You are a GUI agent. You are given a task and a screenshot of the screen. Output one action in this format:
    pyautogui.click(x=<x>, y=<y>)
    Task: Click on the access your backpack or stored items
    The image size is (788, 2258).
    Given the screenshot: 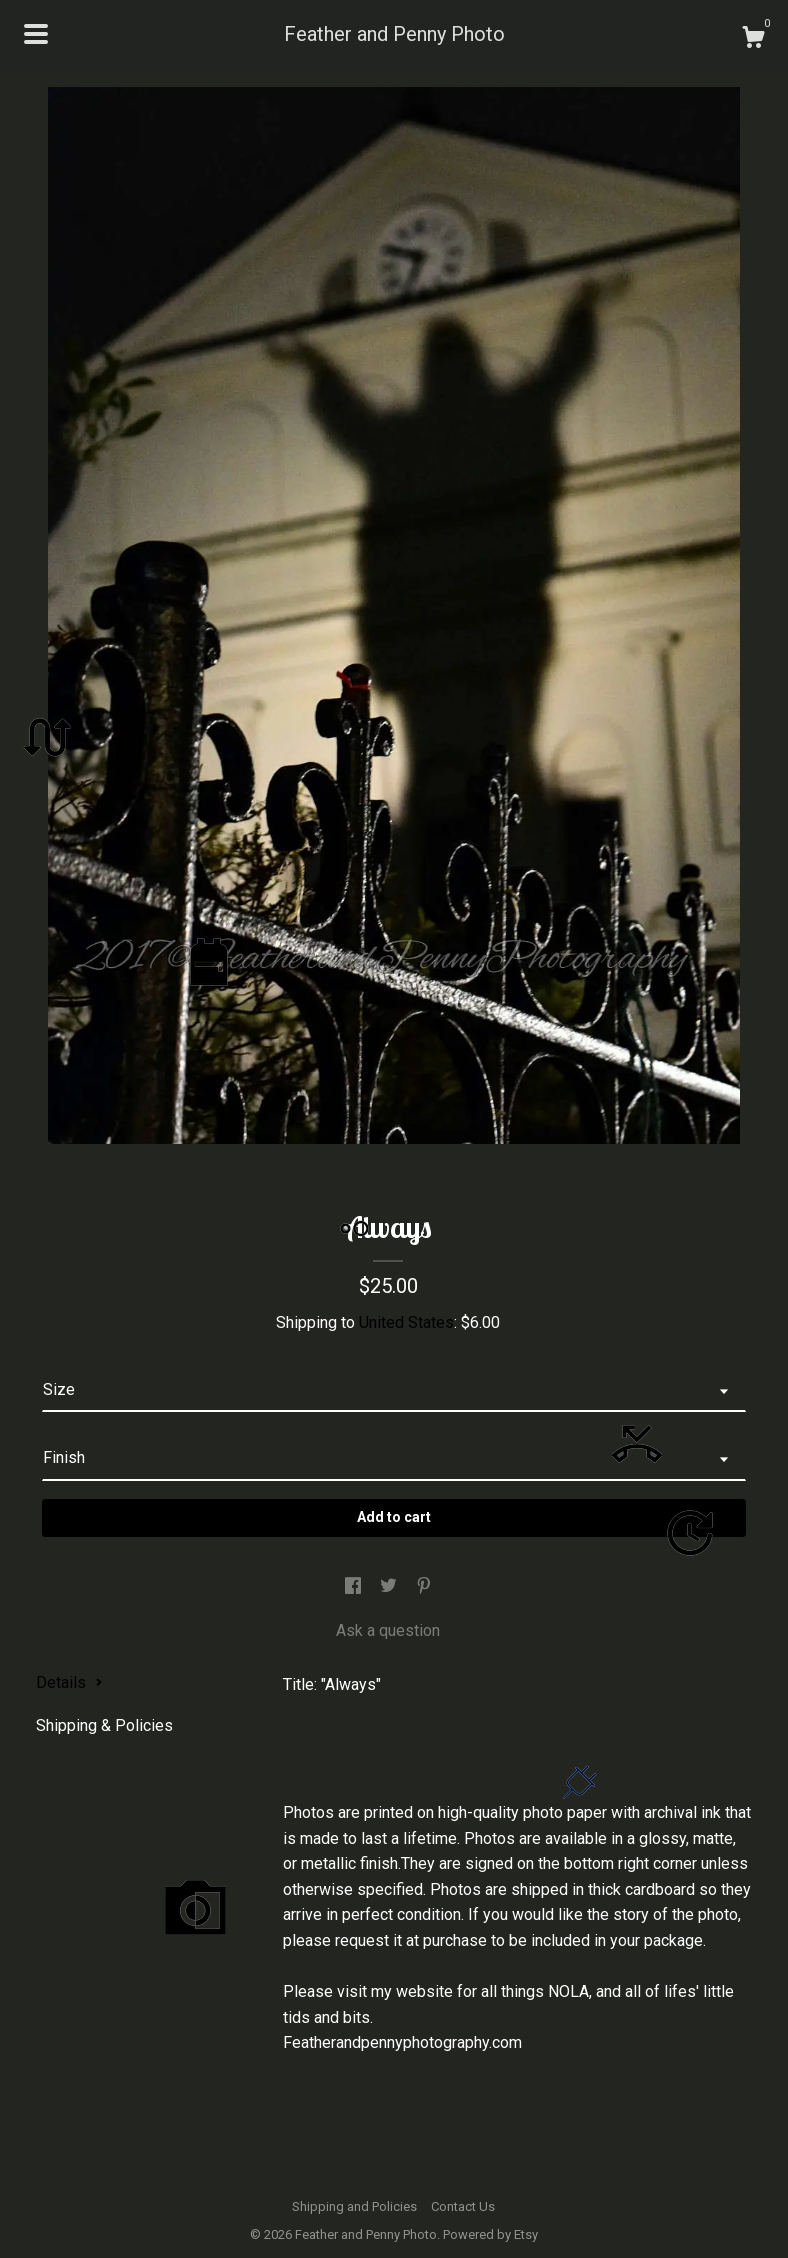 What is the action you would take?
    pyautogui.click(x=209, y=962)
    